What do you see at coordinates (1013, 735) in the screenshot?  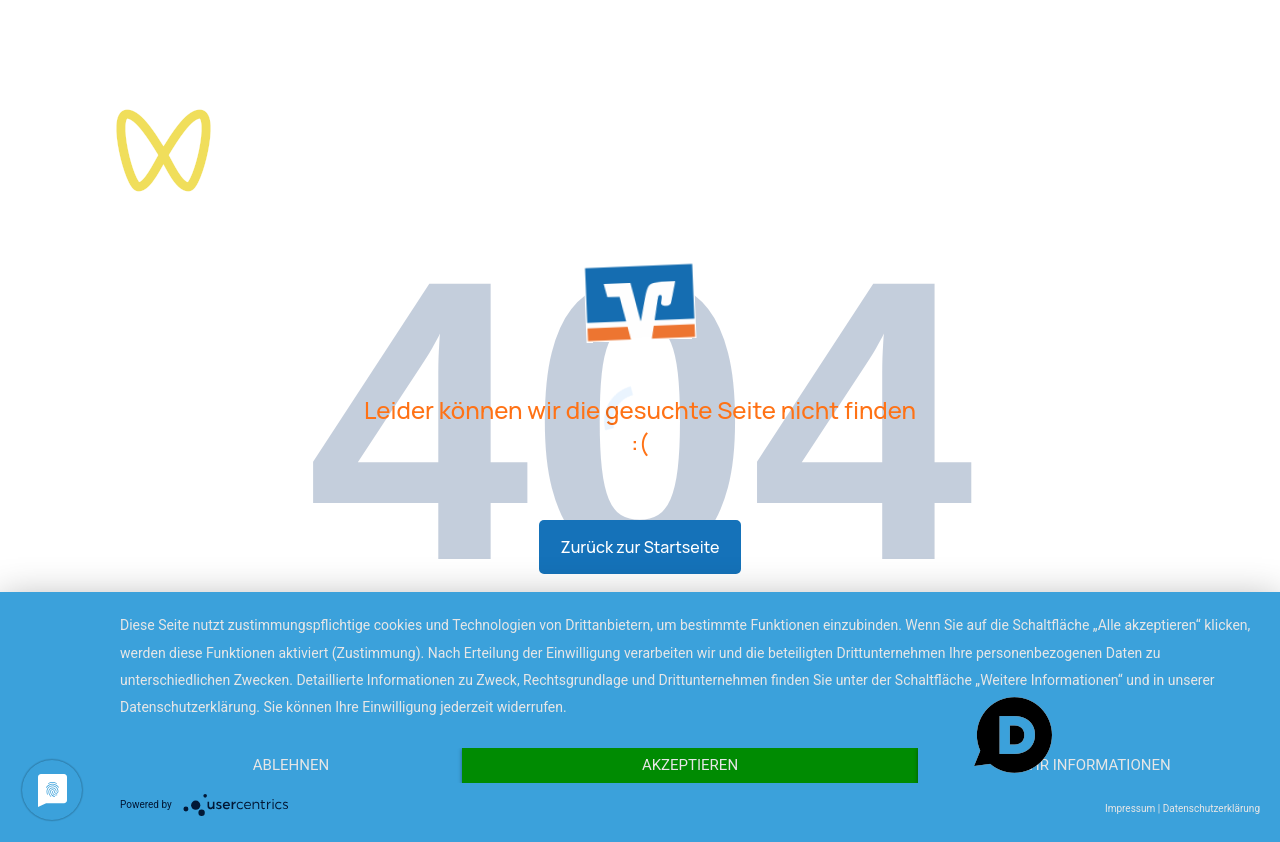 I see `open Disqus comments section` at bounding box center [1013, 735].